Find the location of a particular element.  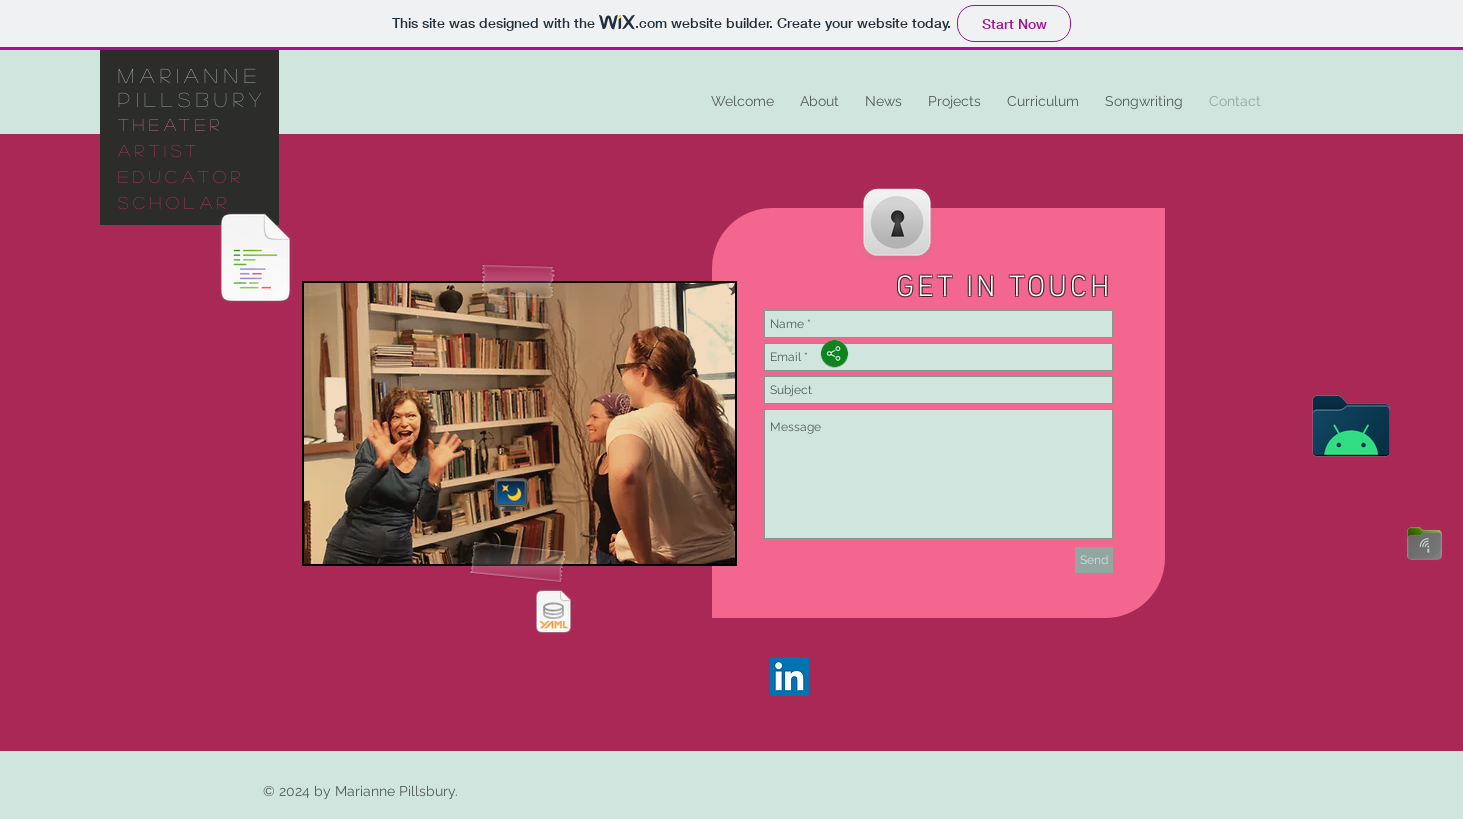

access sharing and network preferences is located at coordinates (834, 353).